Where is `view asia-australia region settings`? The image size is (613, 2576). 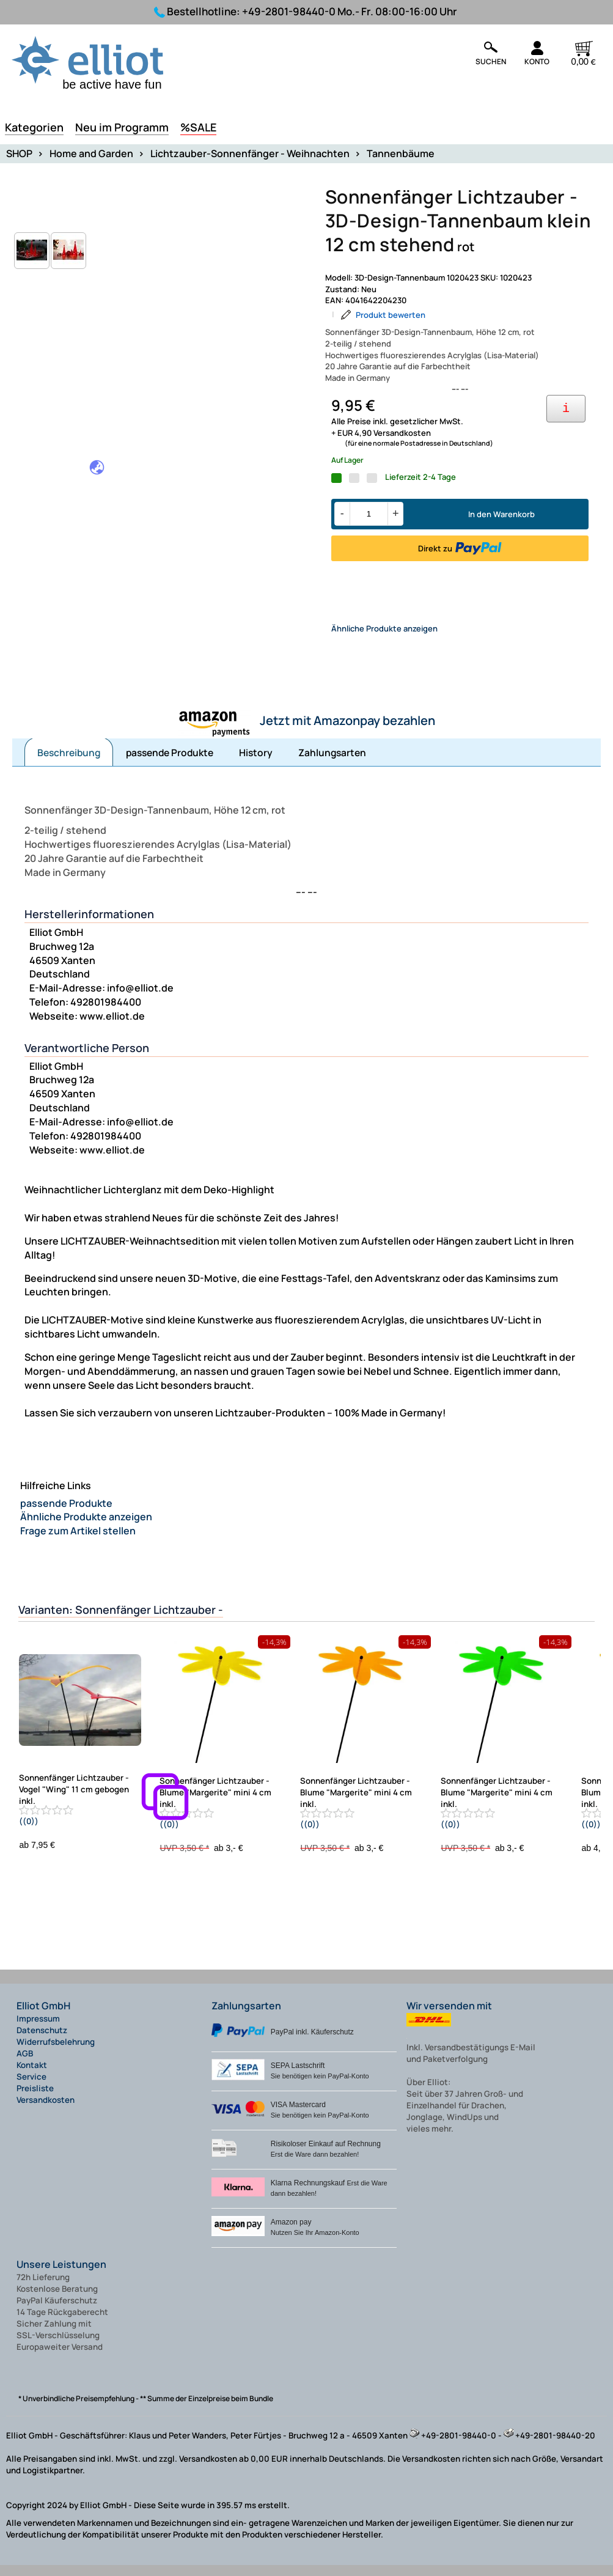 view asia-australia region settings is located at coordinates (97, 467).